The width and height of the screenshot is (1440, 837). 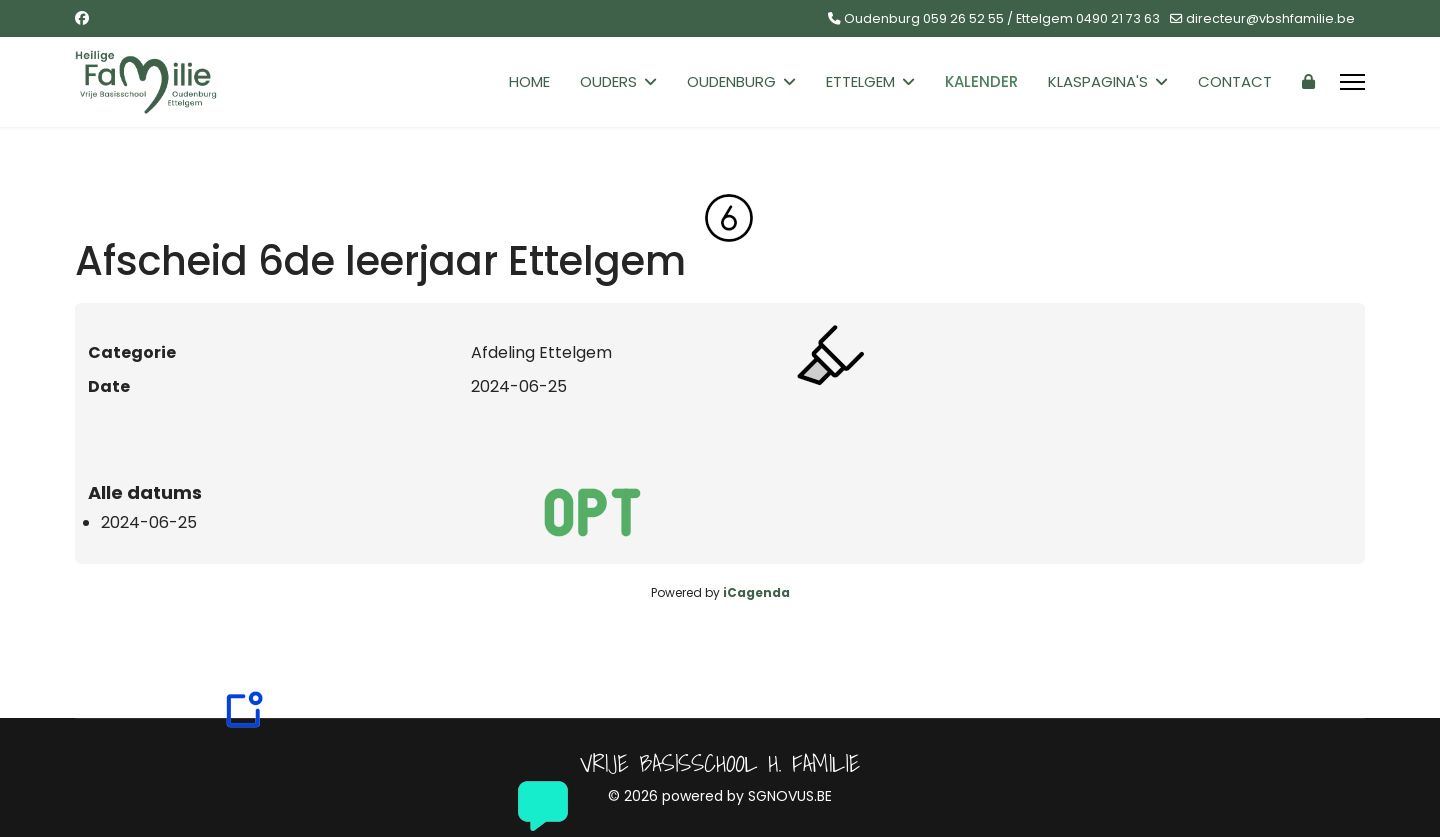 What do you see at coordinates (543, 803) in the screenshot?
I see `open chat or messaging` at bounding box center [543, 803].